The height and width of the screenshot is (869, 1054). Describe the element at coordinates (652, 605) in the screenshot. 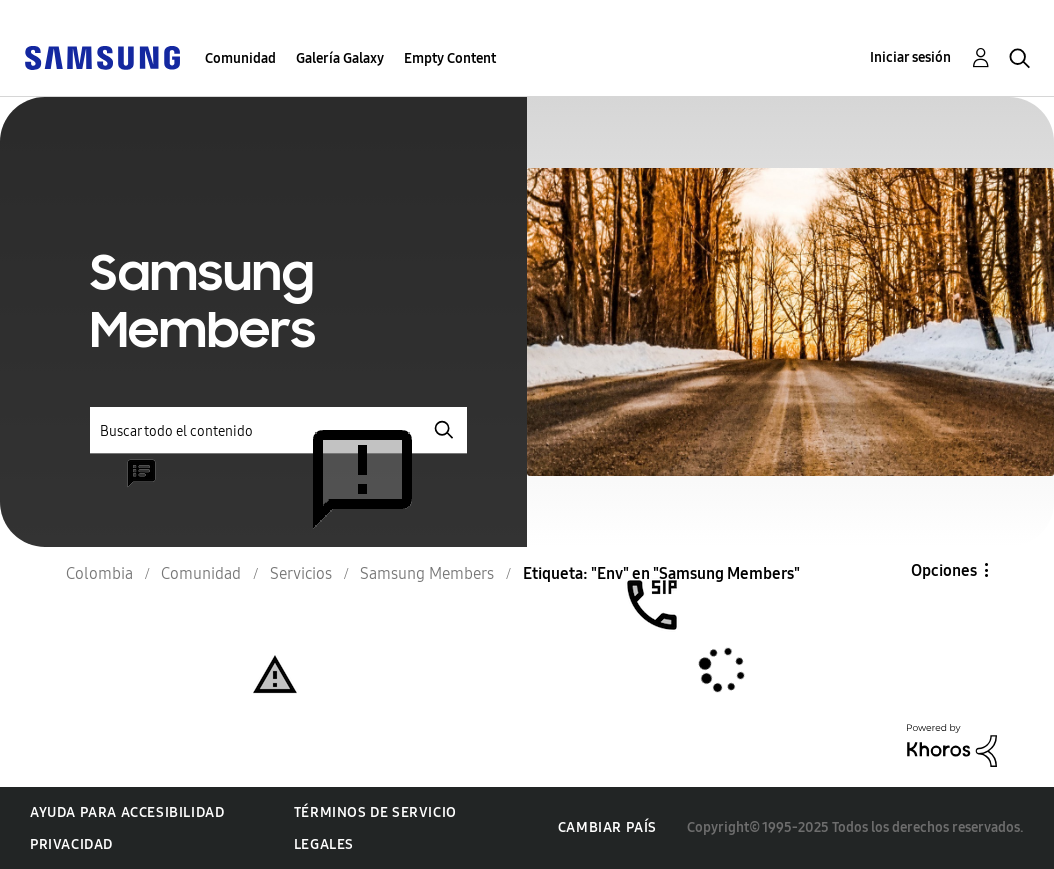

I see `make a SIP (internet-based) phone call` at that location.